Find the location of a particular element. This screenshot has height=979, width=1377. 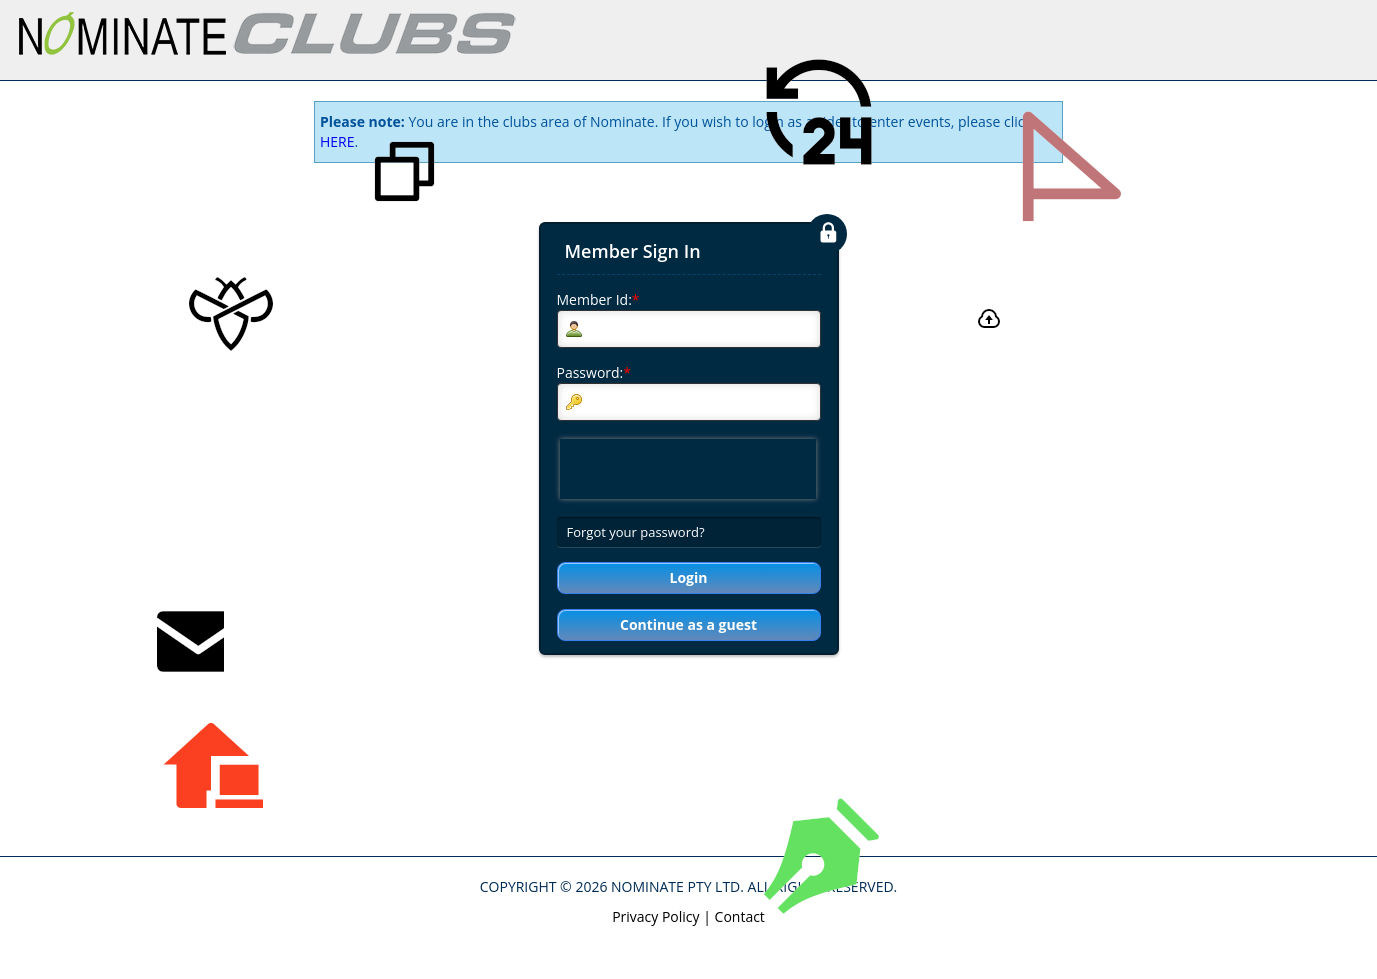

upload file to cloud storage is located at coordinates (989, 319).